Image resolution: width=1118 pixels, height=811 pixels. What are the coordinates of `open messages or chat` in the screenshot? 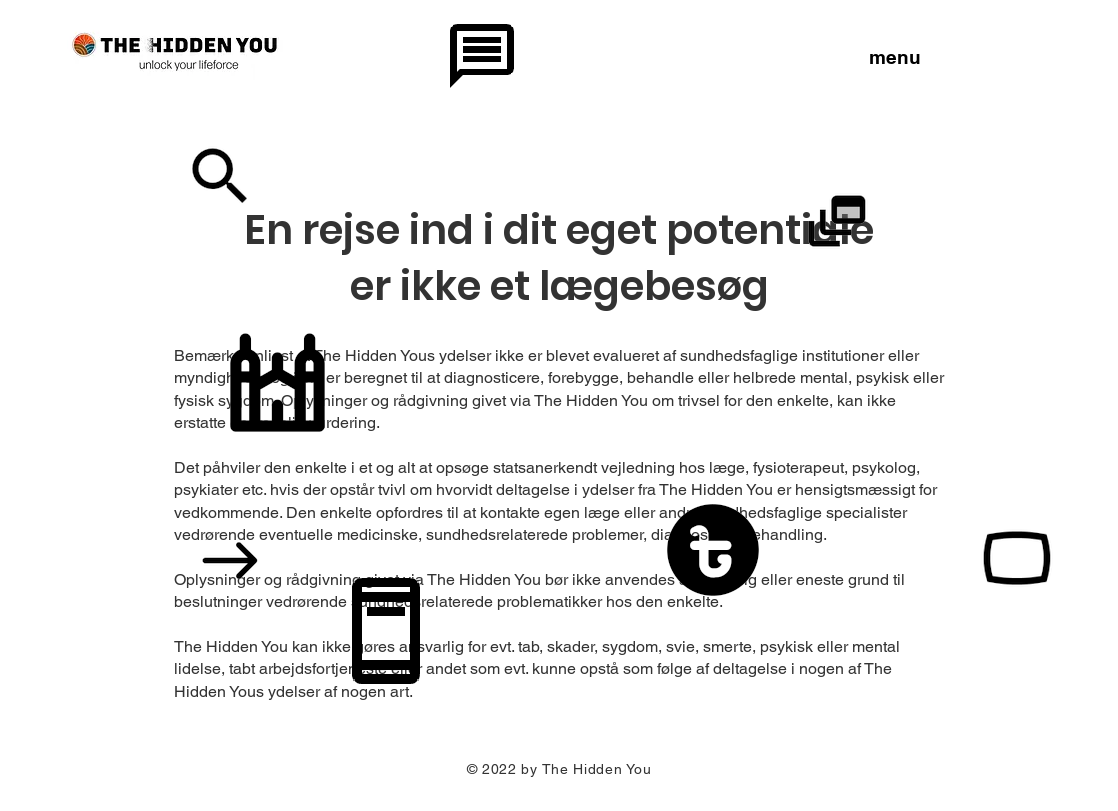 It's located at (482, 56).